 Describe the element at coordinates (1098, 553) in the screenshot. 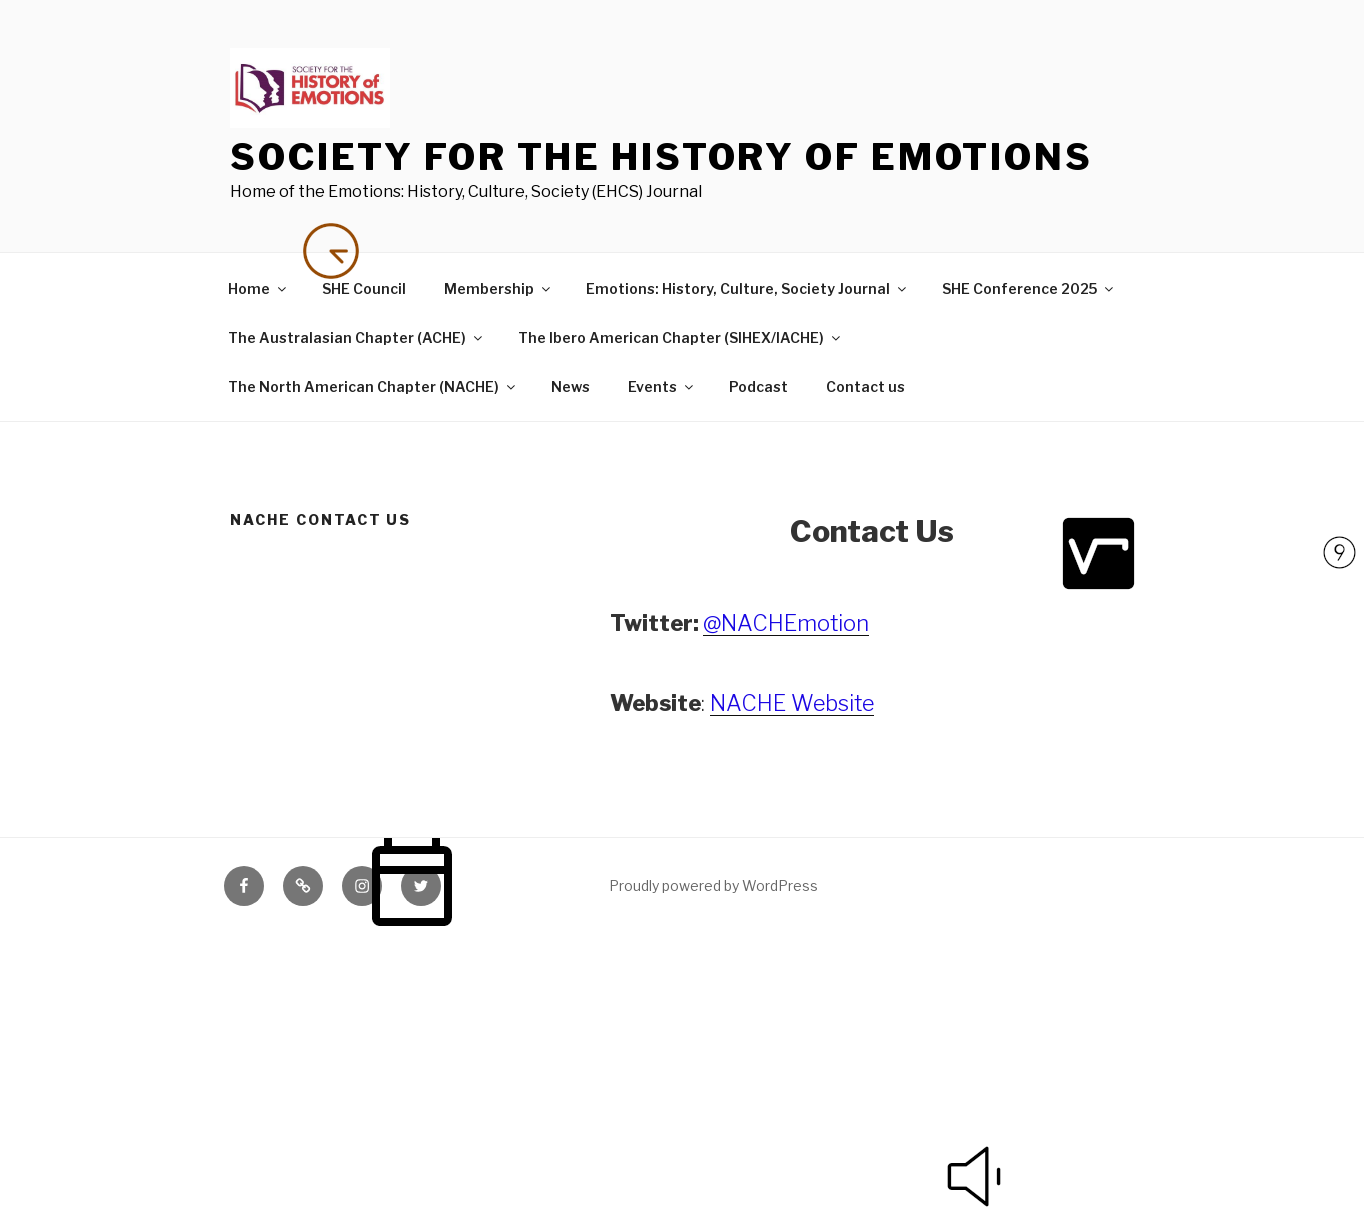

I see `insert square root symbol` at that location.